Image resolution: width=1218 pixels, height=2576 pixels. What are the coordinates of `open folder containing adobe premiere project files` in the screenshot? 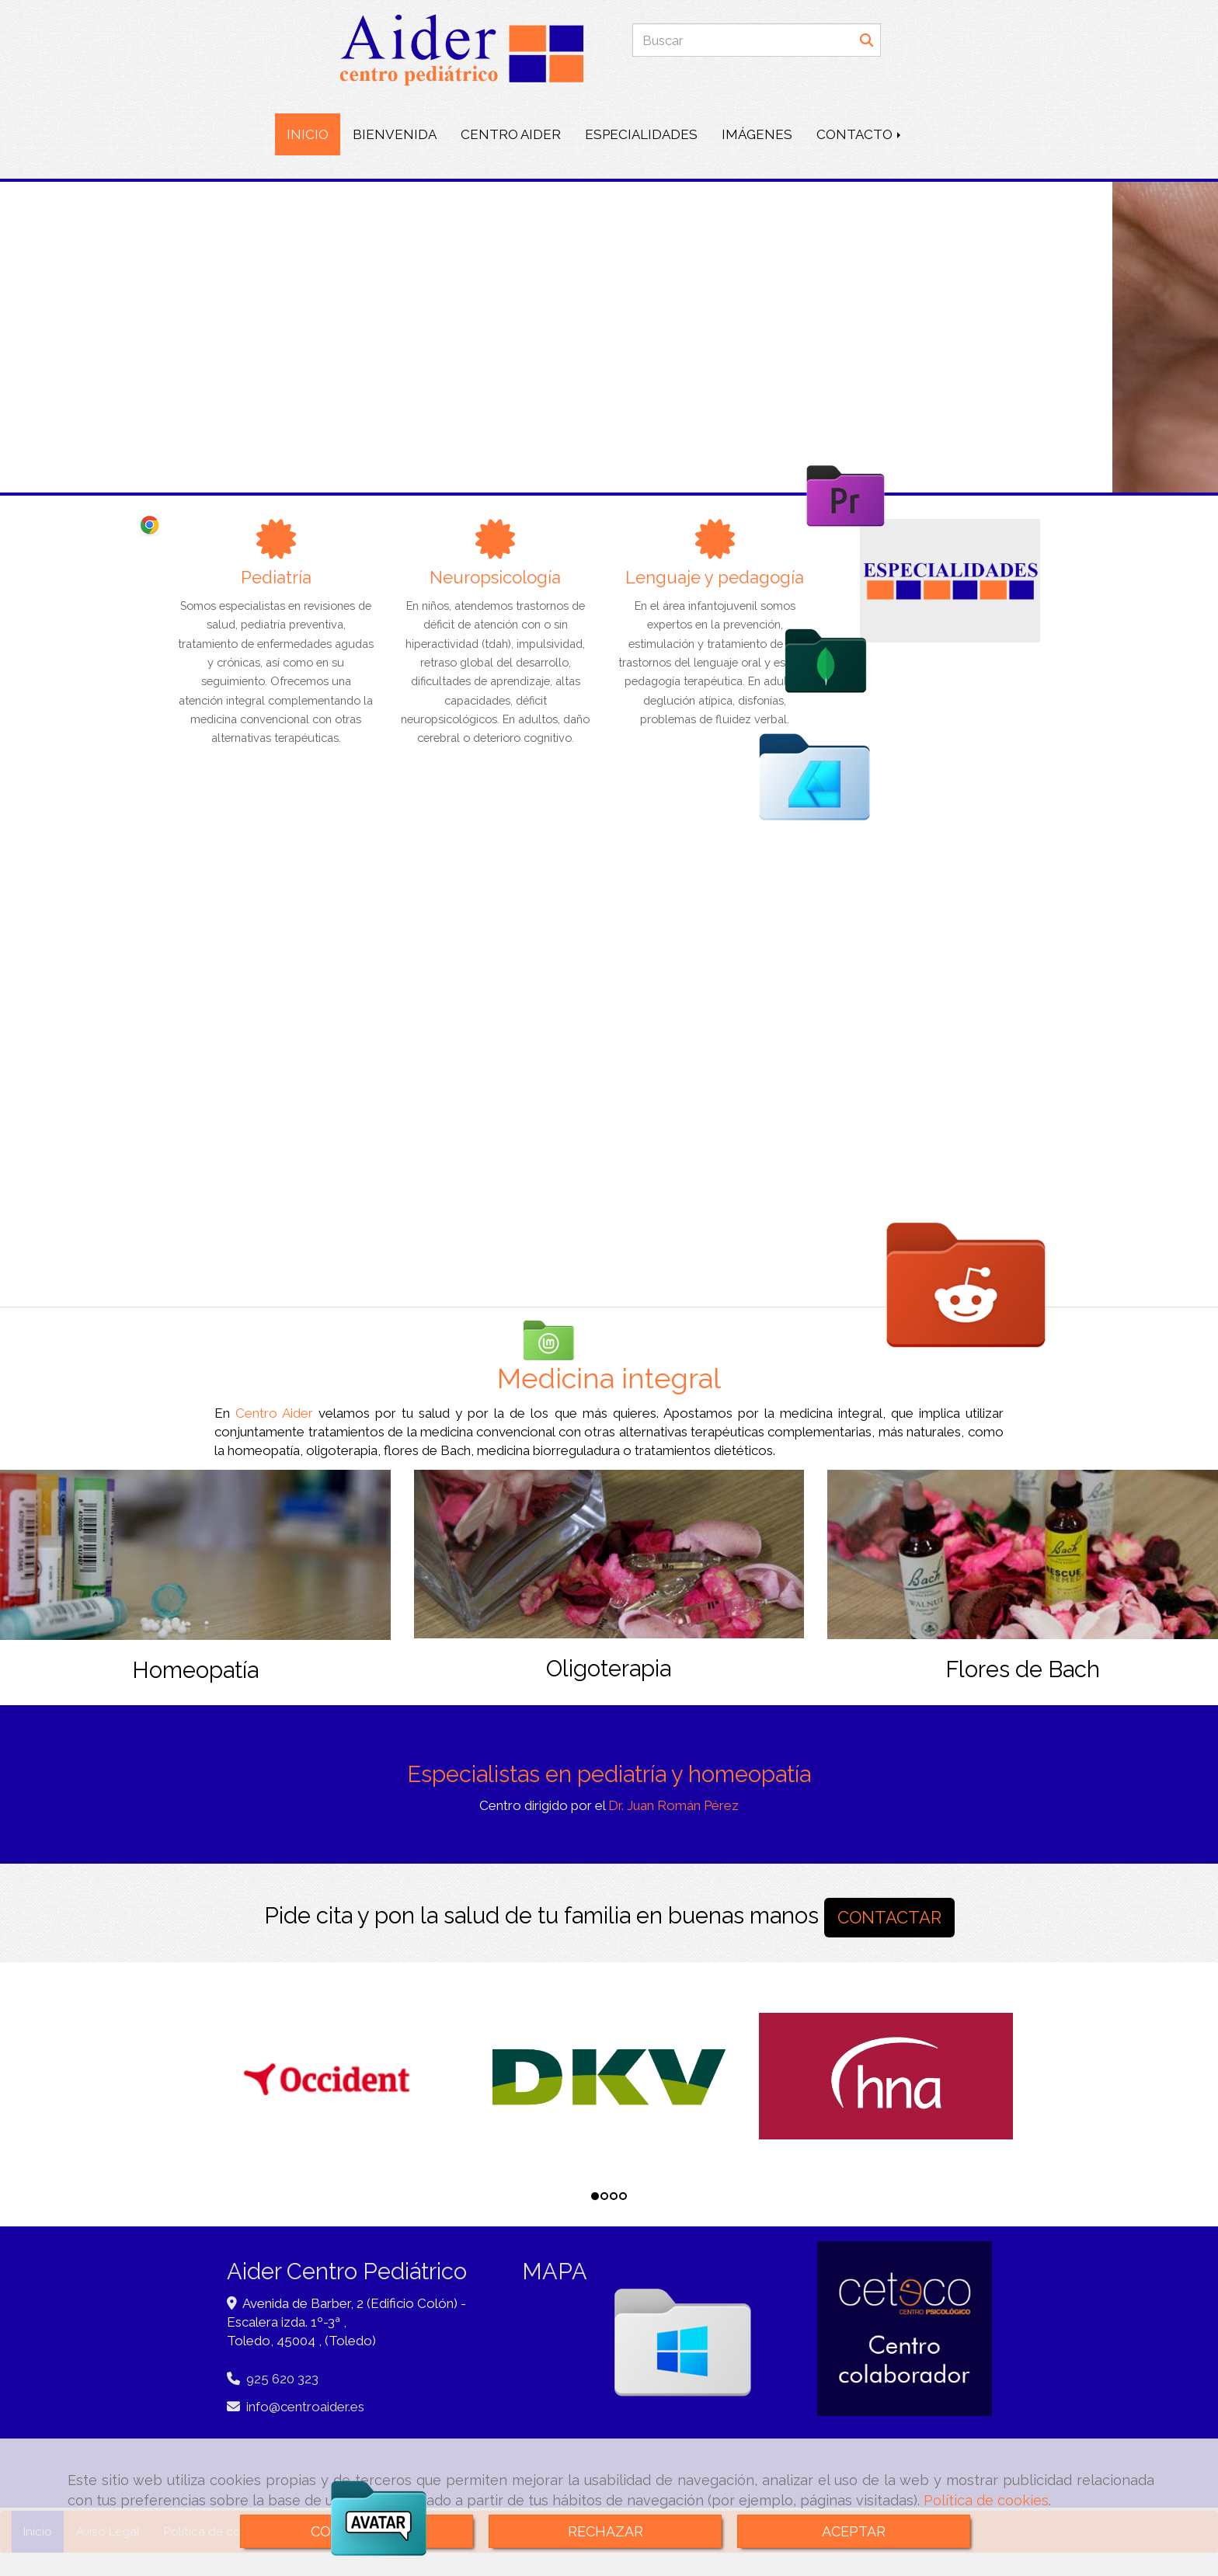 It's located at (845, 498).